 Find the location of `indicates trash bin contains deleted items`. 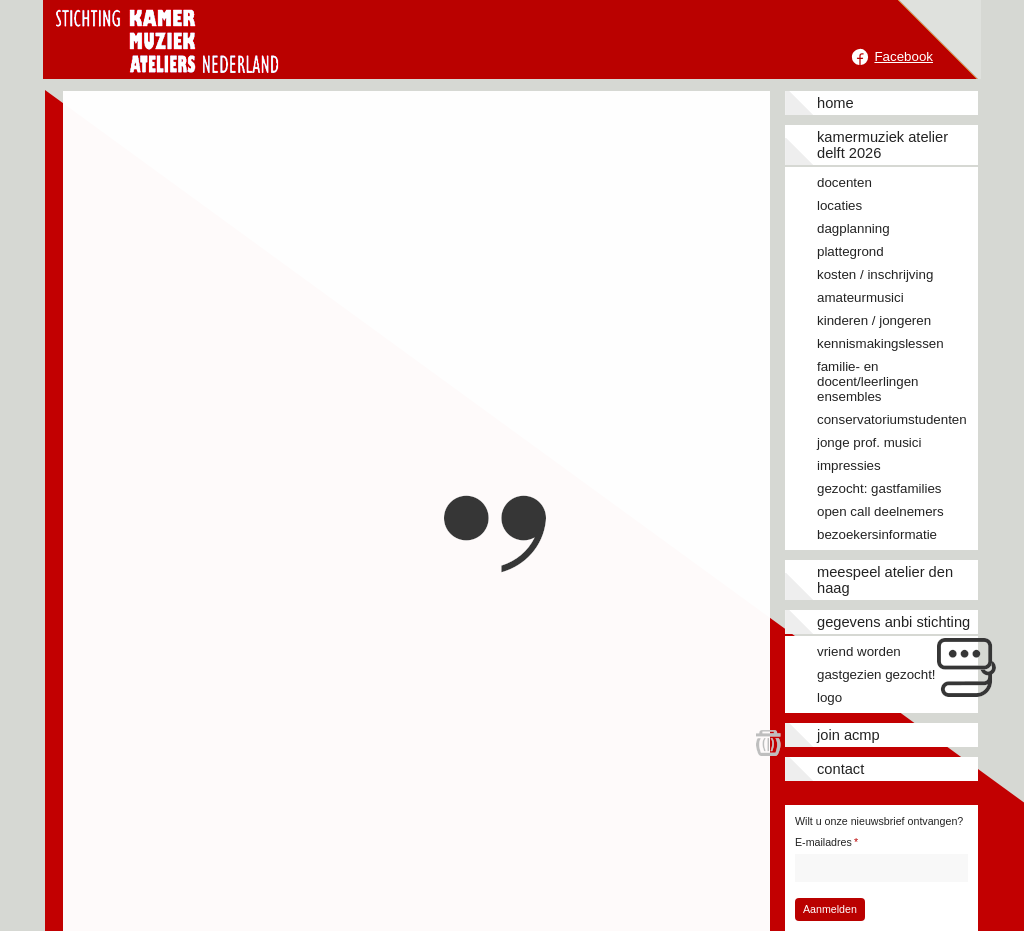

indicates trash bin contains deleted items is located at coordinates (769, 743).